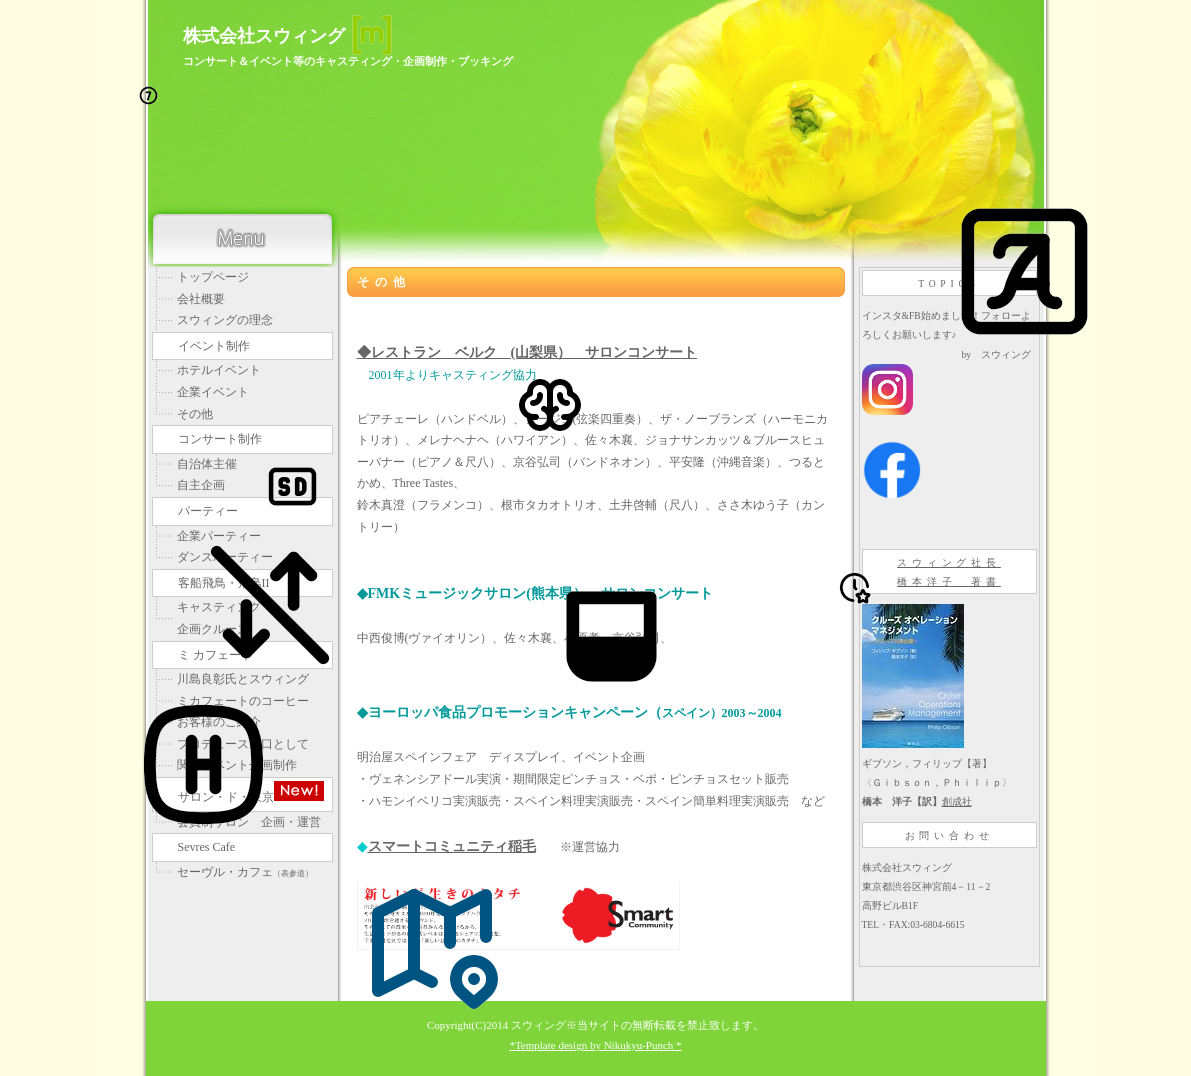 The image size is (1191, 1076). What do you see at coordinates (270, 605) in the screenshot?
I see `mobile data is disabled` at bounding box center [270, 605].